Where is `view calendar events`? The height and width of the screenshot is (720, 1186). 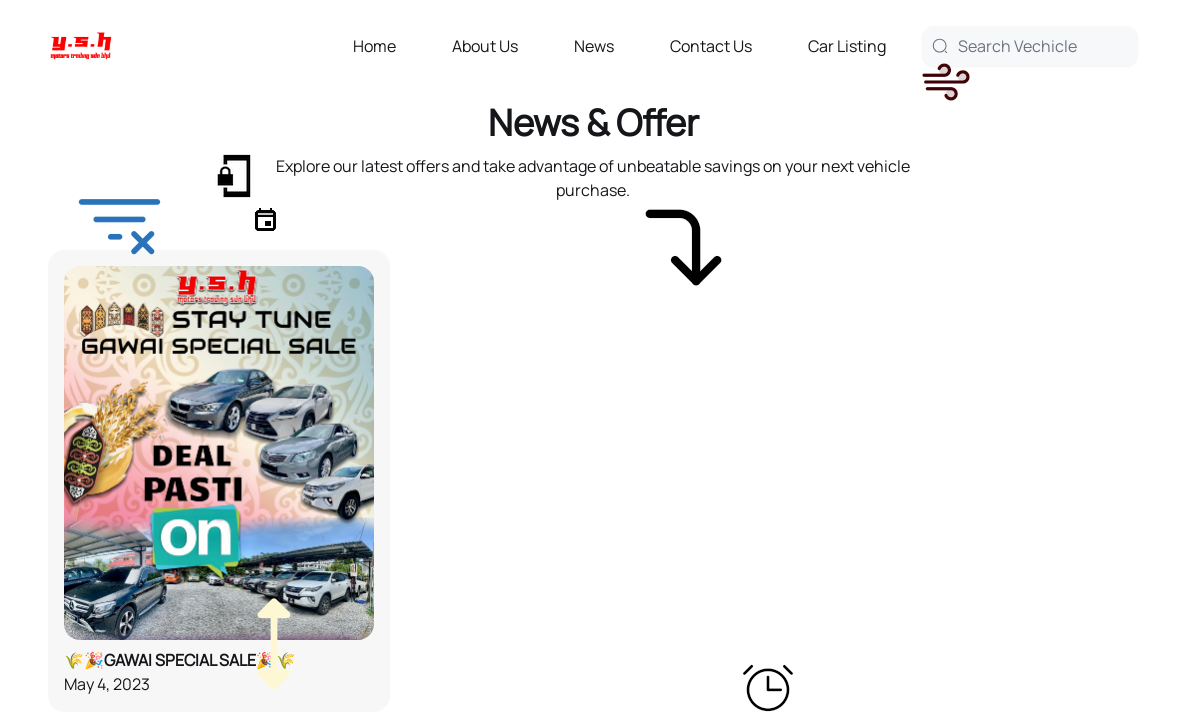 view calendar events is located at coordinates (265, 219).